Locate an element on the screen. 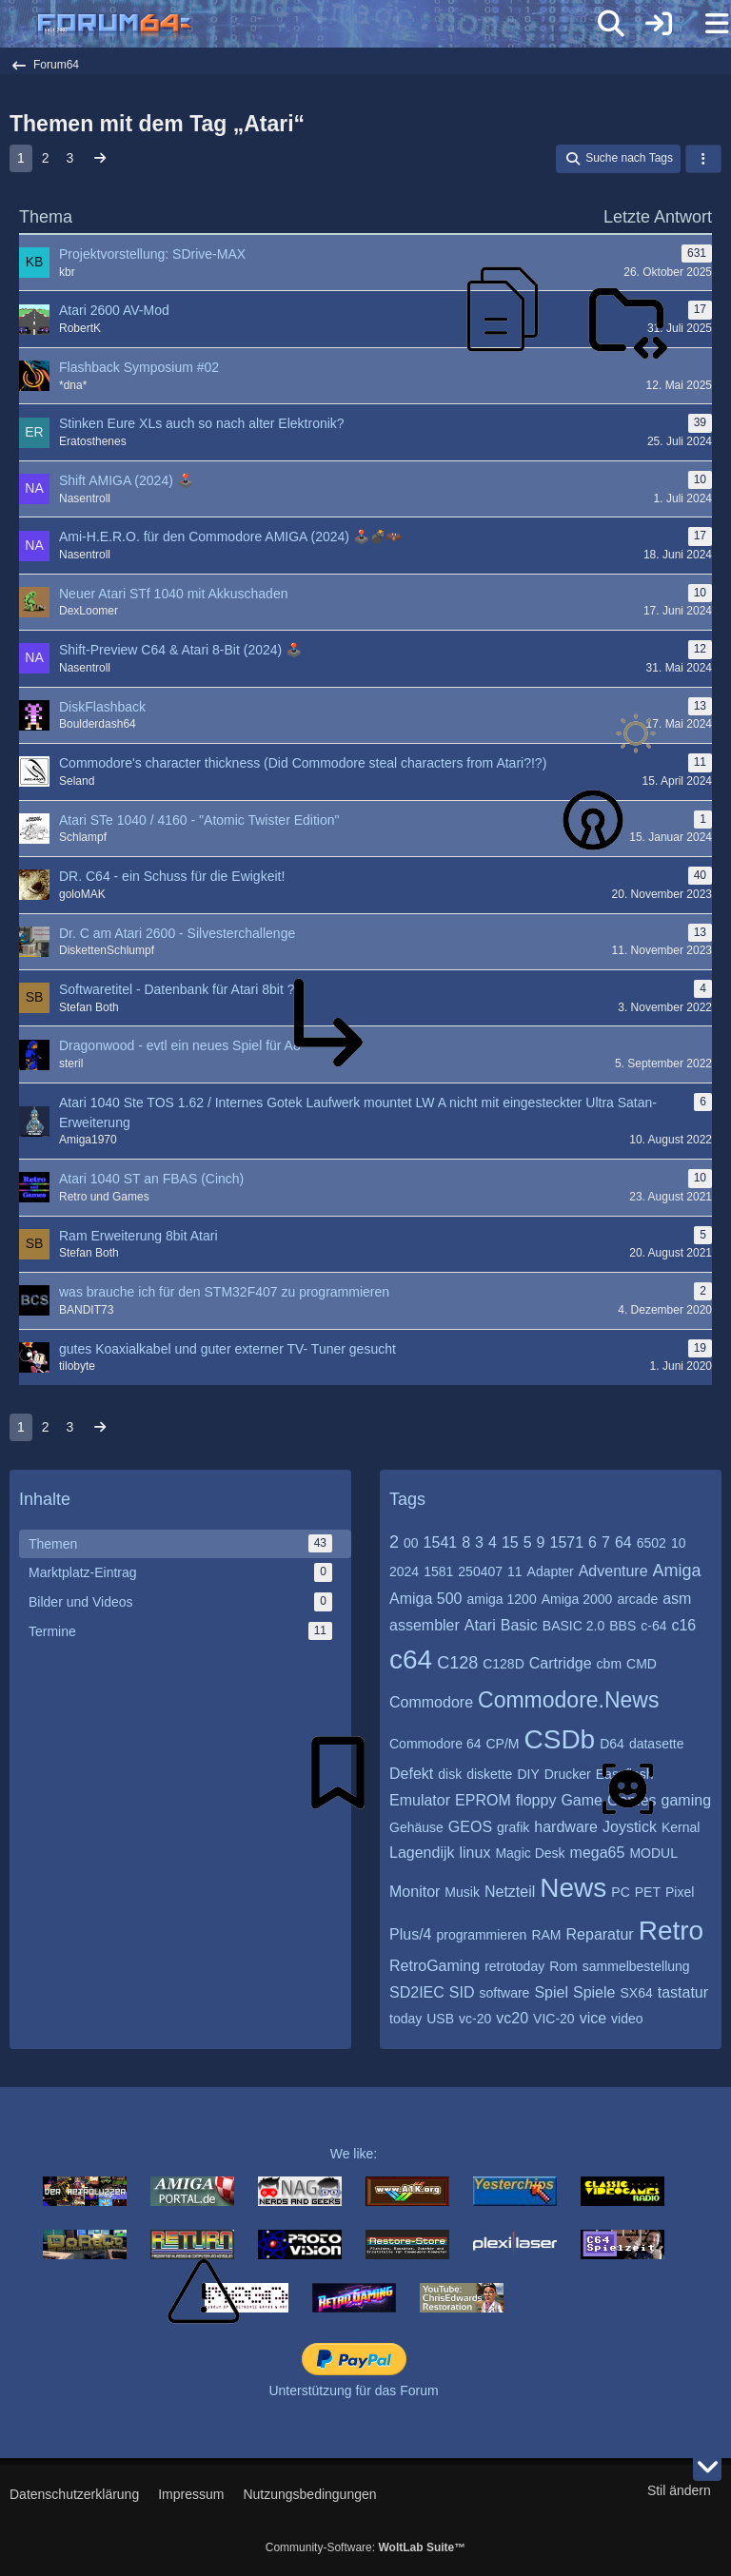 Image resolution: width=731 pixels, height=2576 pixels. connect to OpenVPN service is located at coordinates (593, 820).